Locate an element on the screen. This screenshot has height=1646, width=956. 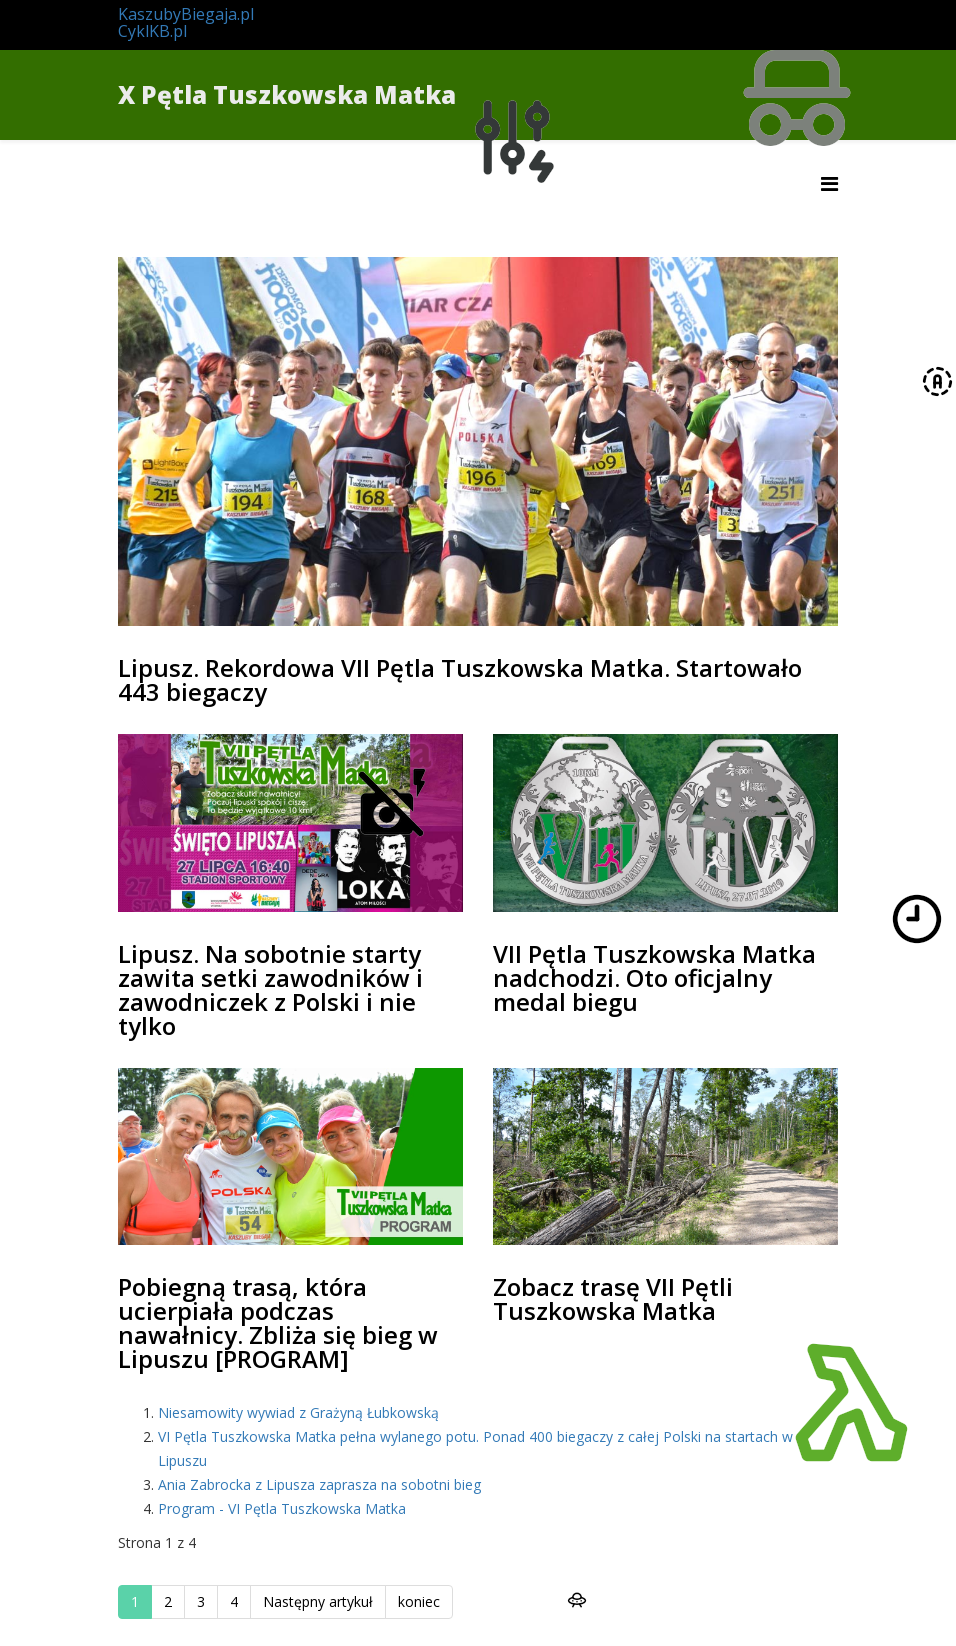
open LINQPad application is located at coordinates (848, 1402).